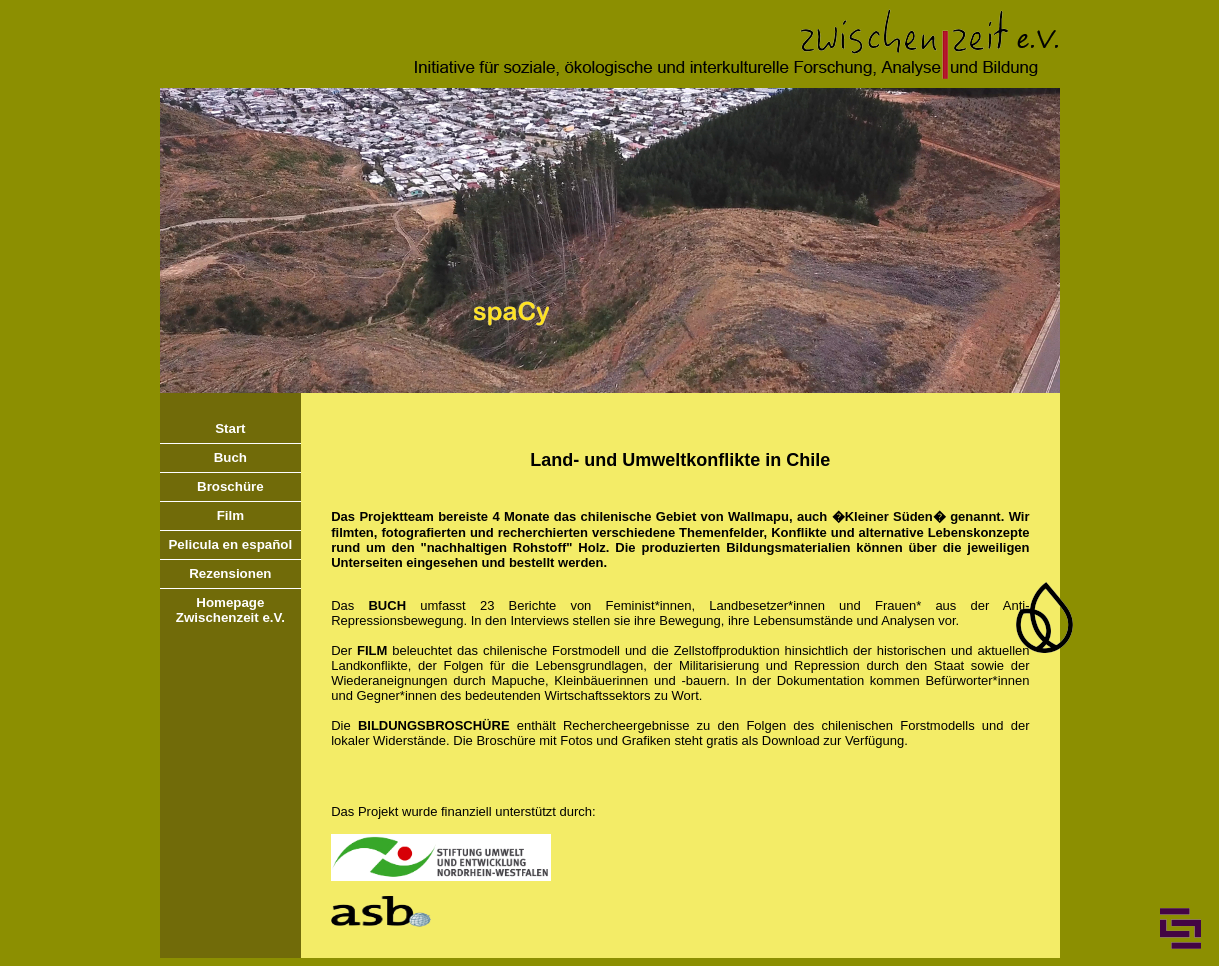 This screenshot has width=1219, height=966. Describe the element at coordinates (1044, 617) in the screenshot. I see `access Firebase console or services` at that location.